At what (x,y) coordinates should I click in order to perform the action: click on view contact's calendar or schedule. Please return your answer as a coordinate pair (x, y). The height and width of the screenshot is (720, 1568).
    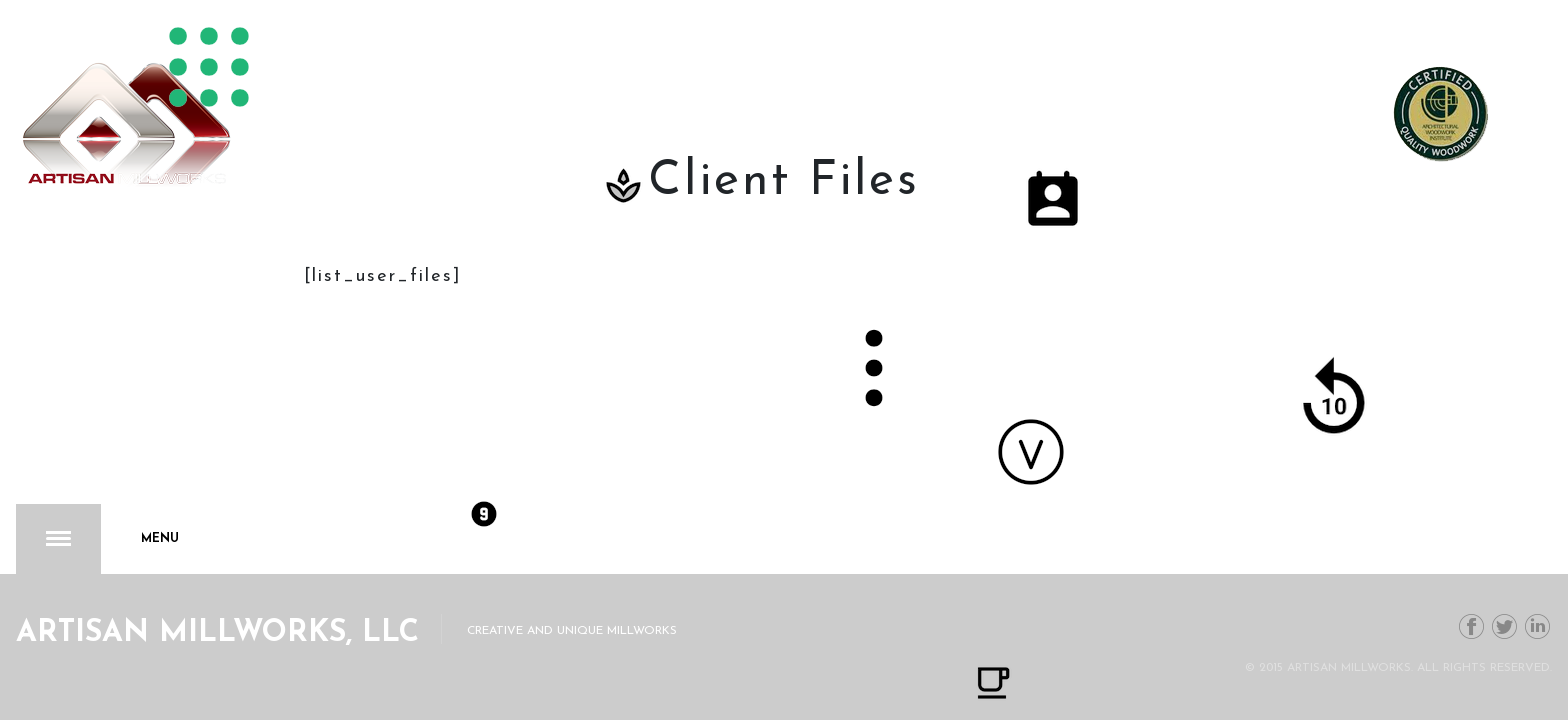
    Looking at the image, I should click on (1053, 201).